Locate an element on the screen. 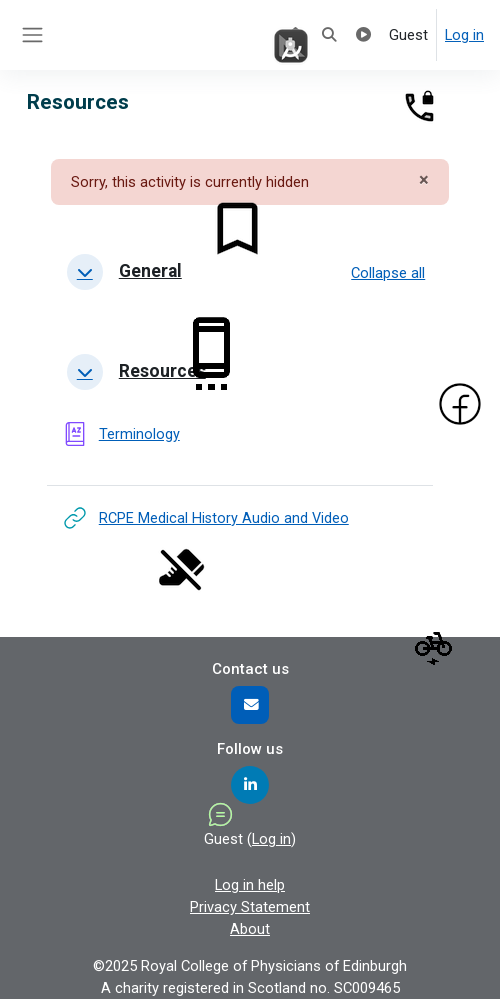  indicates area where stepping is prohibited is located at coordinates (182, 568).